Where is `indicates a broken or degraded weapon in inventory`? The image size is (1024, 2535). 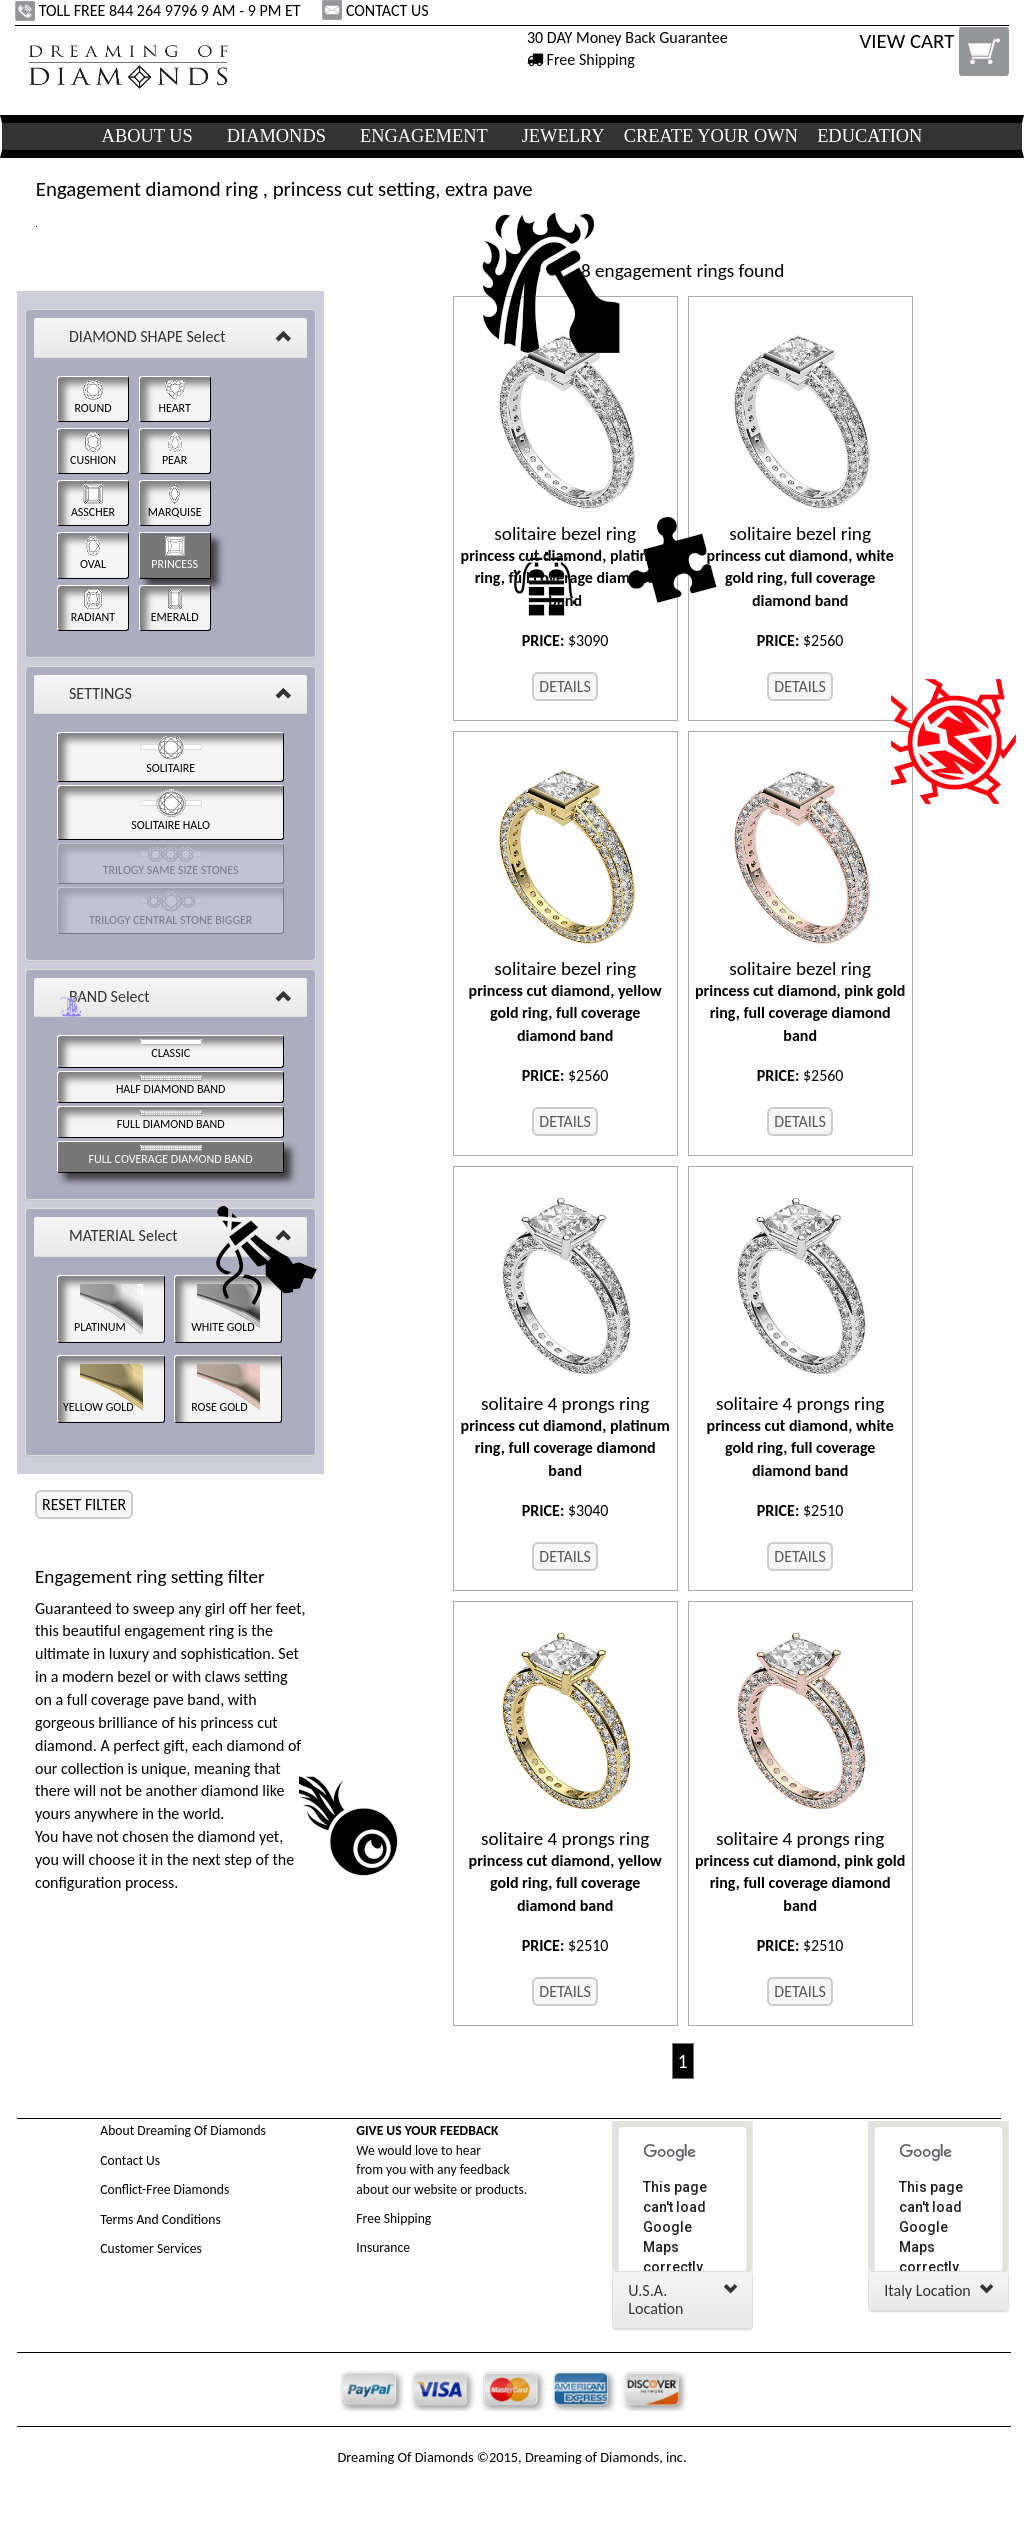 indicates a broken or degraded weapon in inventory is located at coordinates (266, 1255).